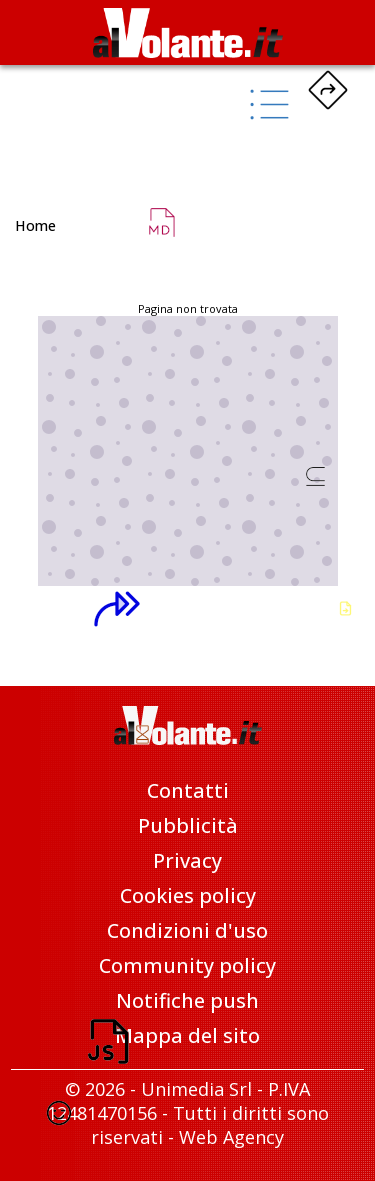 The width and height of the screenshot is (375, 1181). Describe the element at coordinates (59, 1113) in the screenshot. I see `insert a winking emoji into your message` at that location.